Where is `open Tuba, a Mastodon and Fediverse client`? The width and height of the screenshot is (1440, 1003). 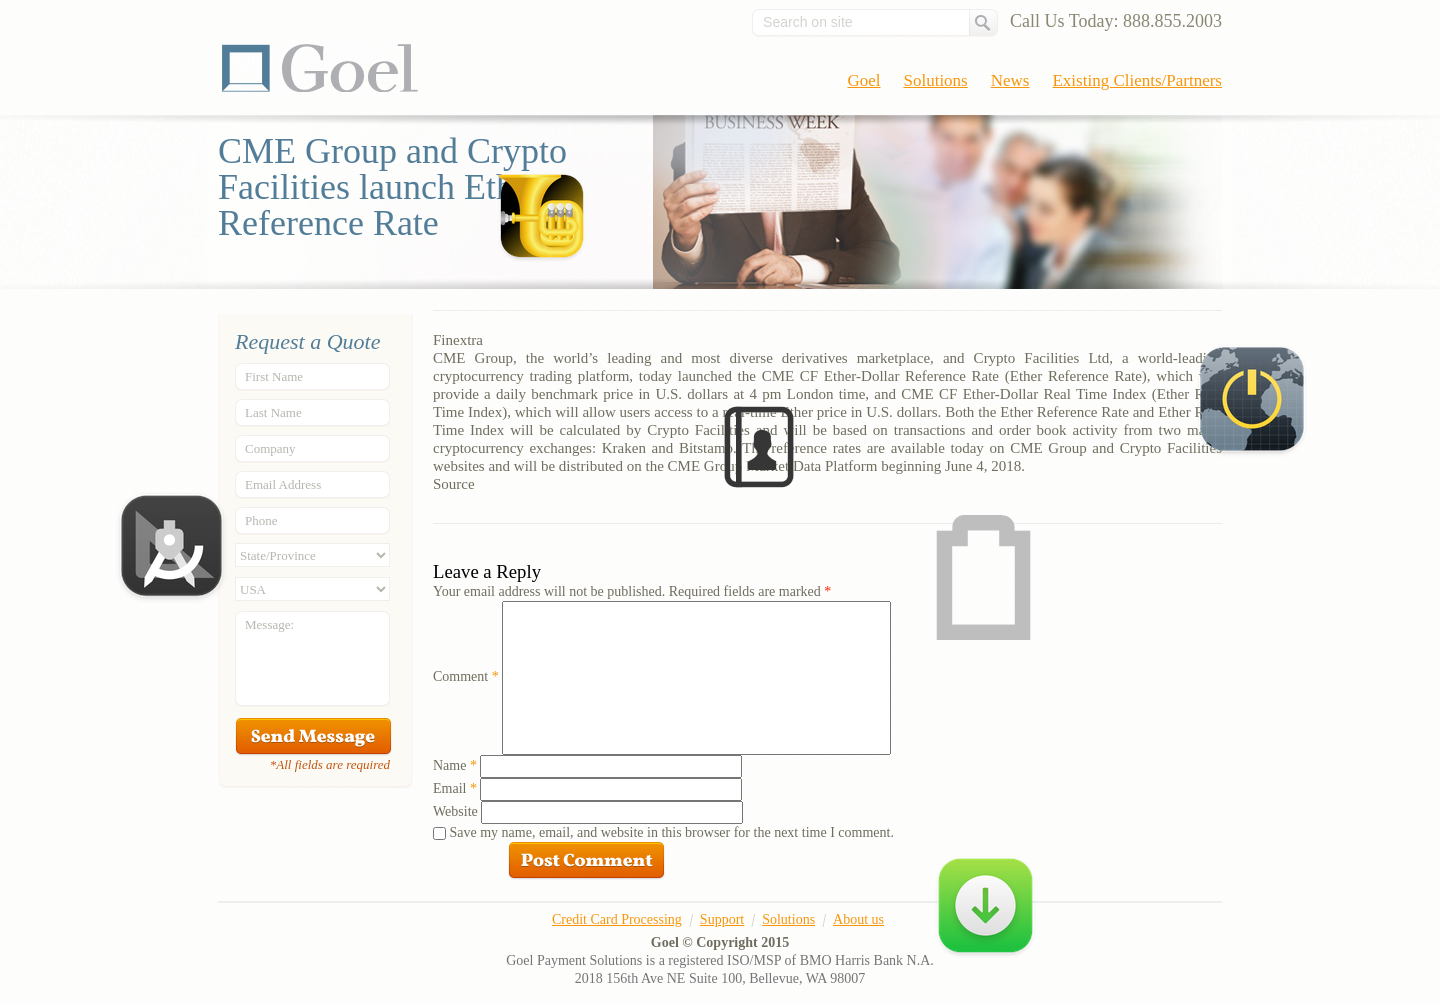
open Tuba, a Mastodon and Fediverse client is located at coordinates (542, 216).